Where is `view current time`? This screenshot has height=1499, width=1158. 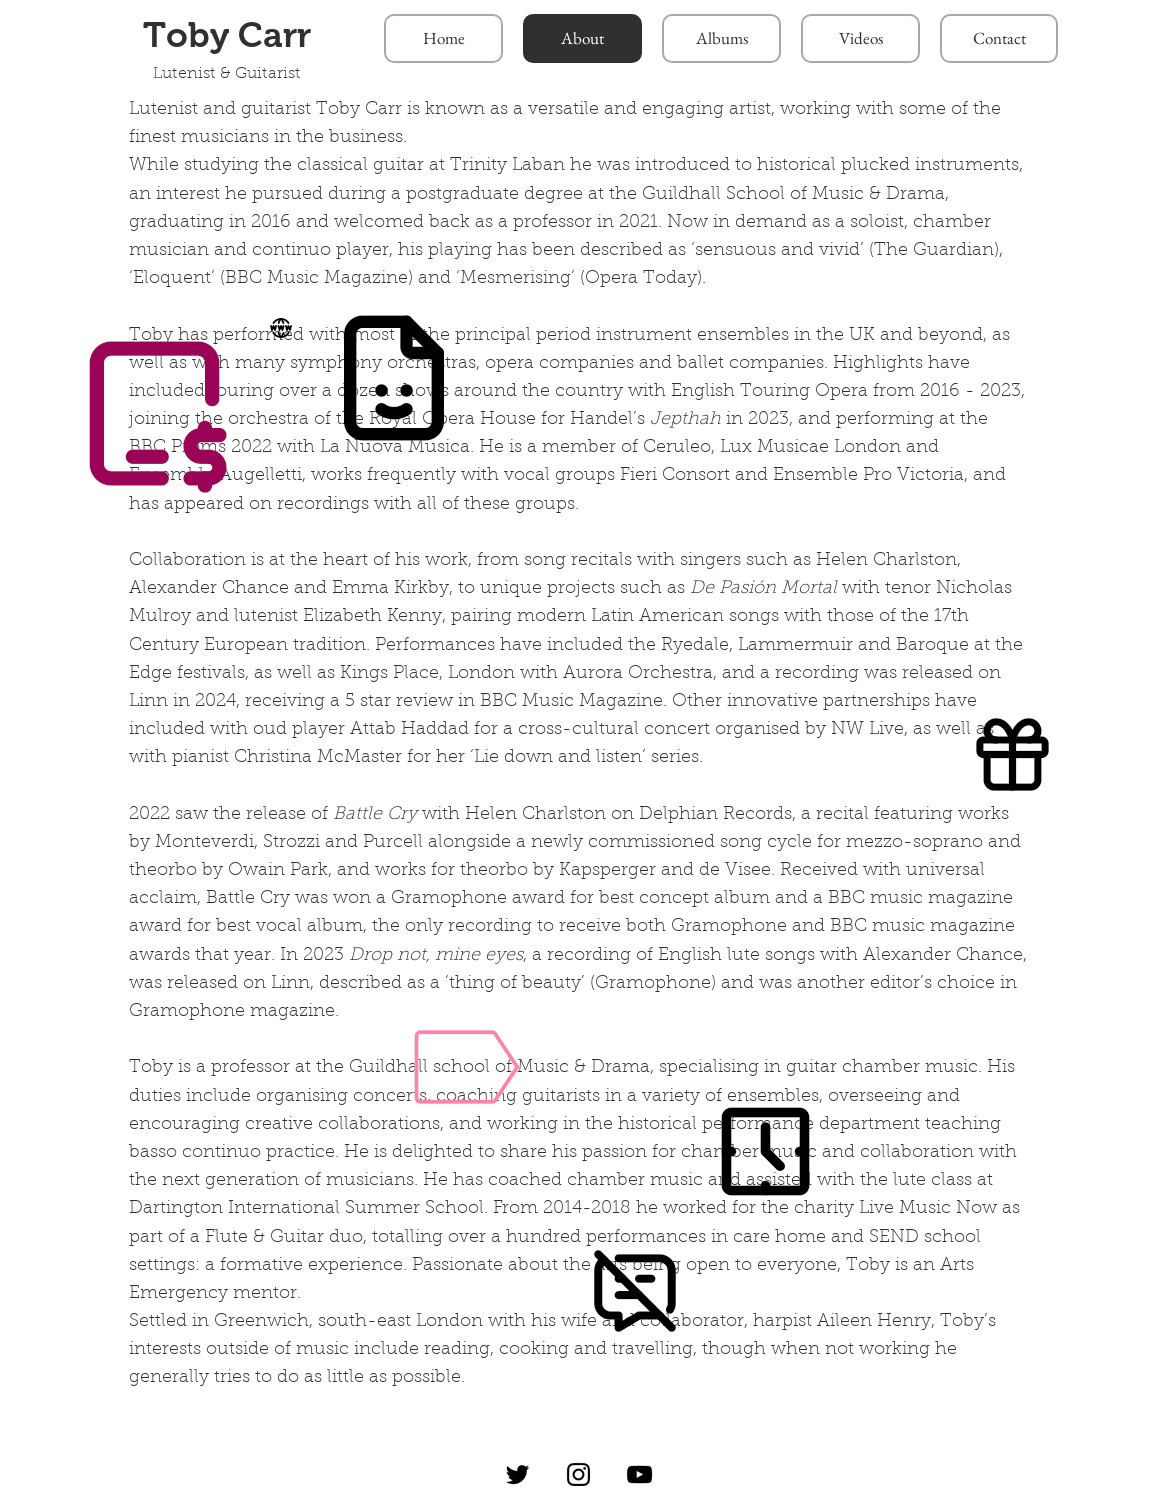 view current time is located at coordinates (765, 1151).